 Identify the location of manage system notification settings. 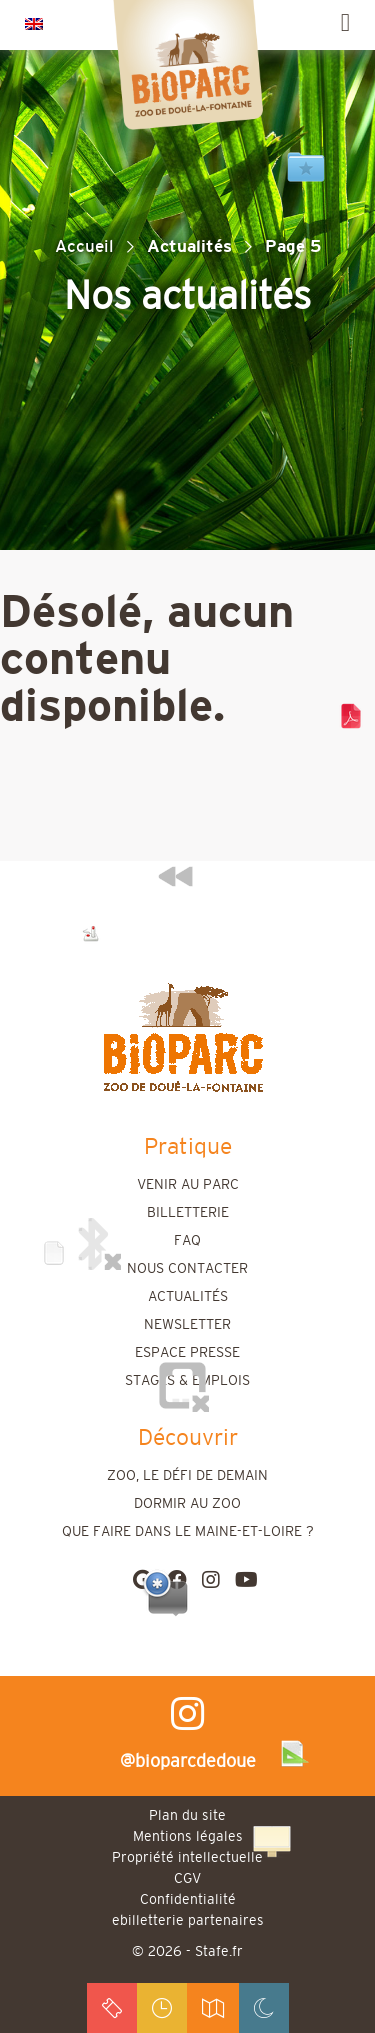
(166, 1592).